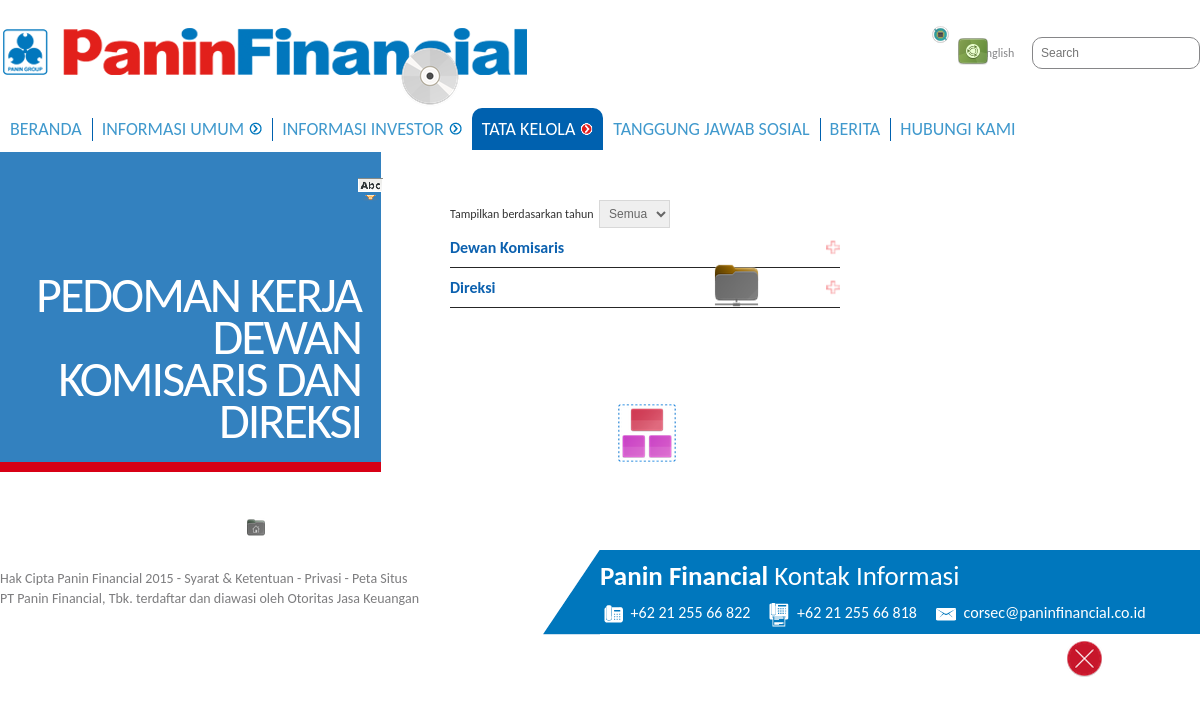  Describe the element at coordinates (430, 76) in the screenshot. I see `unmount or eject a cd/dvd disc` at that location.